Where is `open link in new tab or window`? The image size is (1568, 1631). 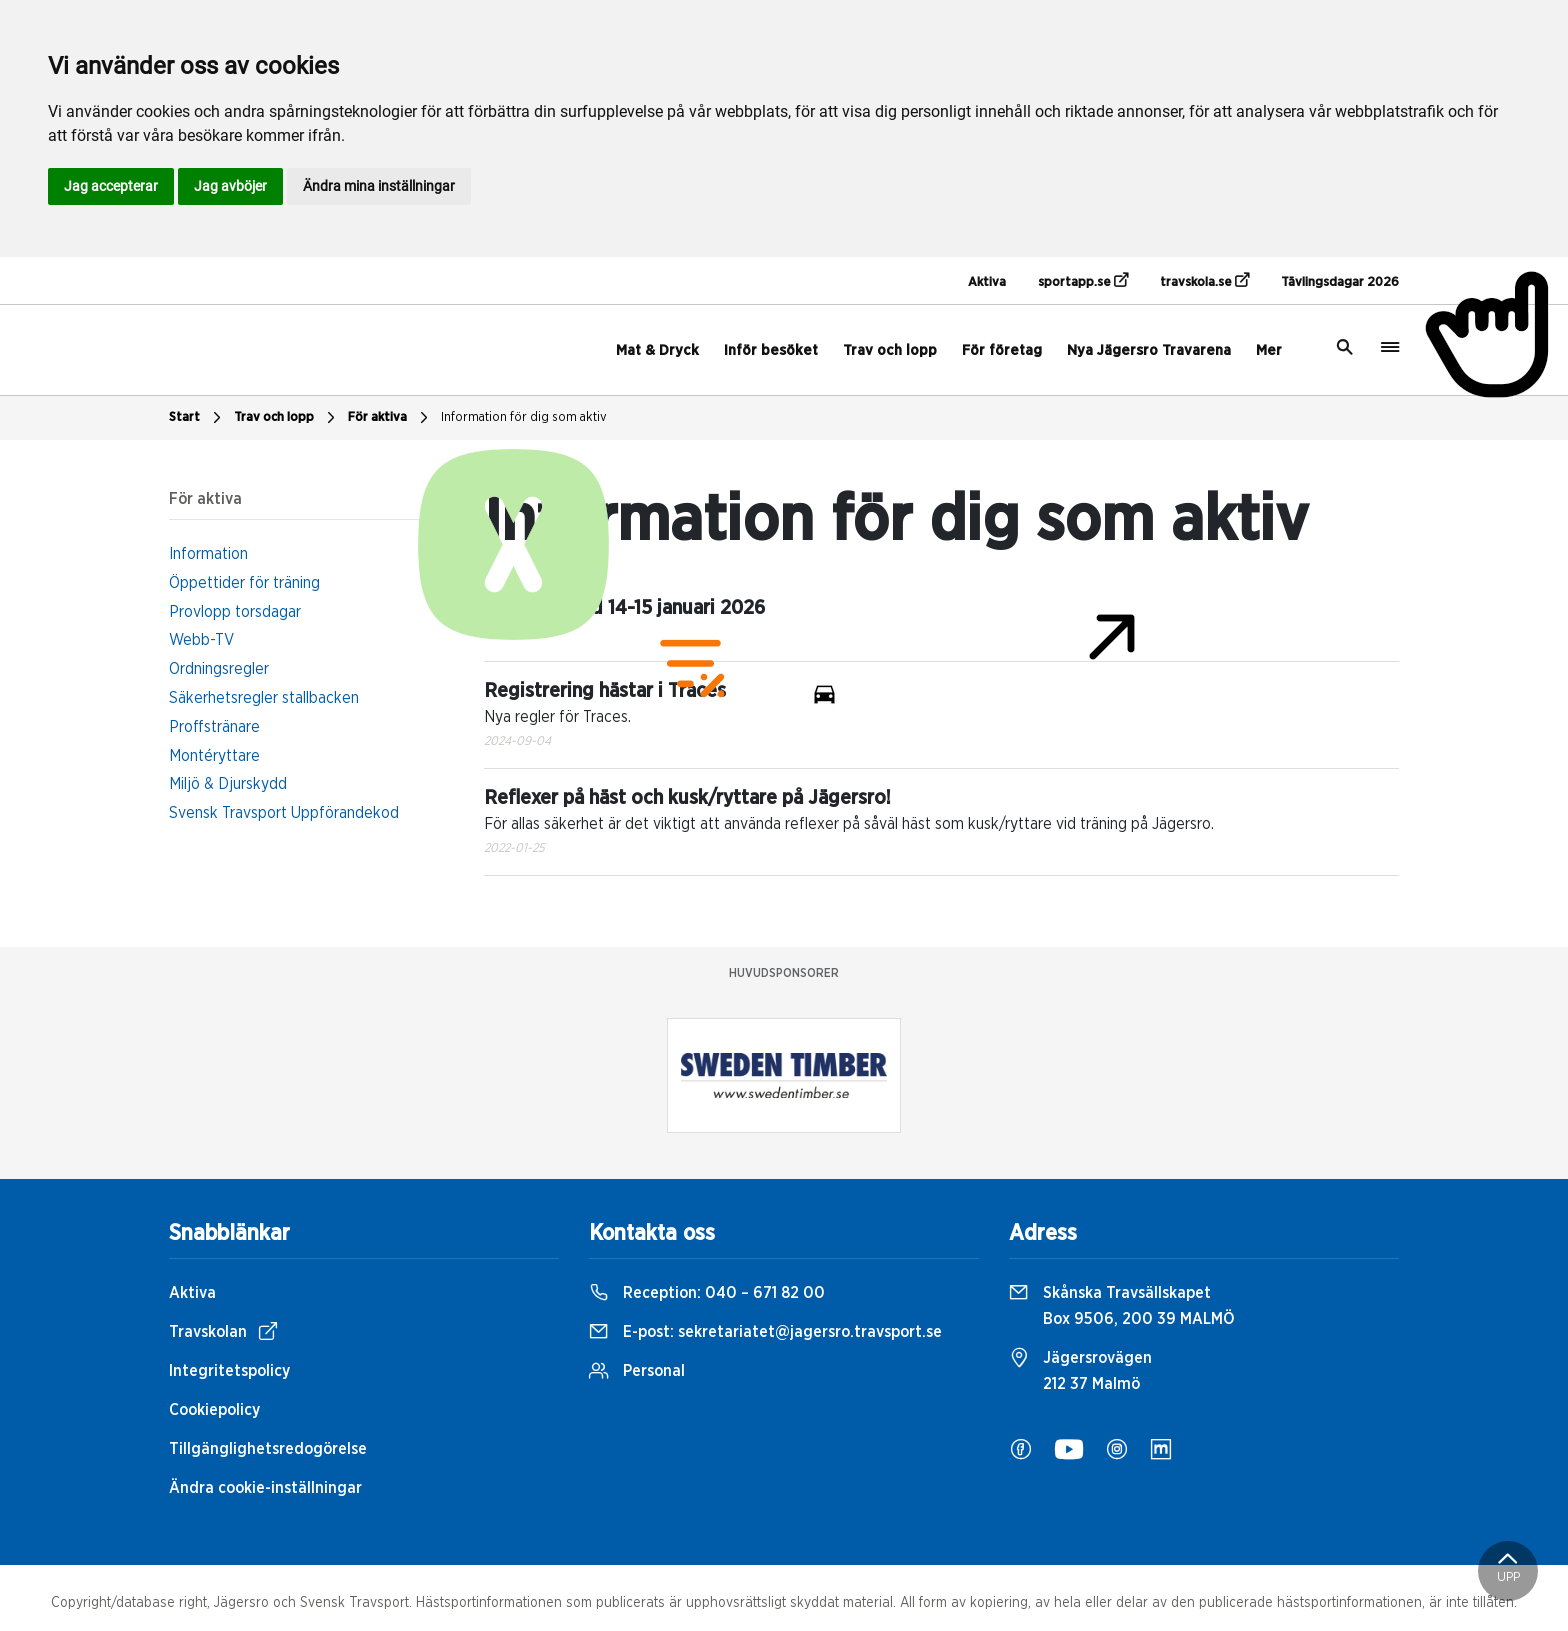
open link in new tab or window is located at coordinates (1112, 637).